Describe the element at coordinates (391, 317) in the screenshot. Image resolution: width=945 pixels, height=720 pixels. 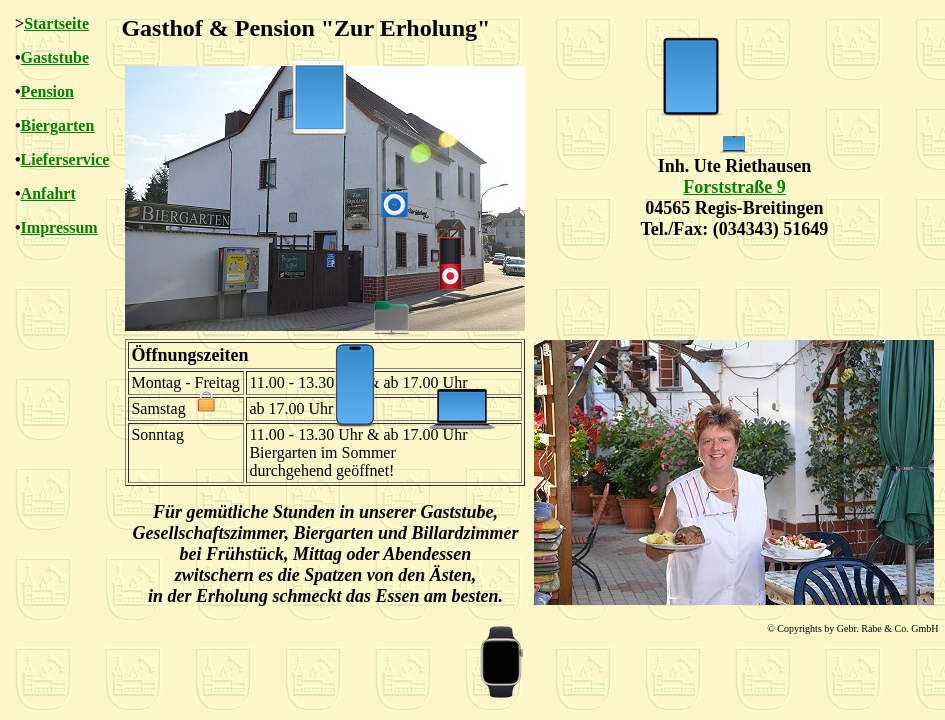
I see `access files stored on a remote server` at that location.